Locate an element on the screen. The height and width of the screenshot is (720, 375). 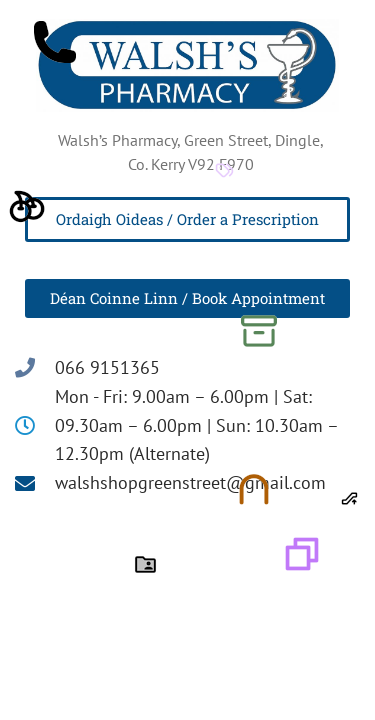
make a phone call is located at coordinates (55, 42).